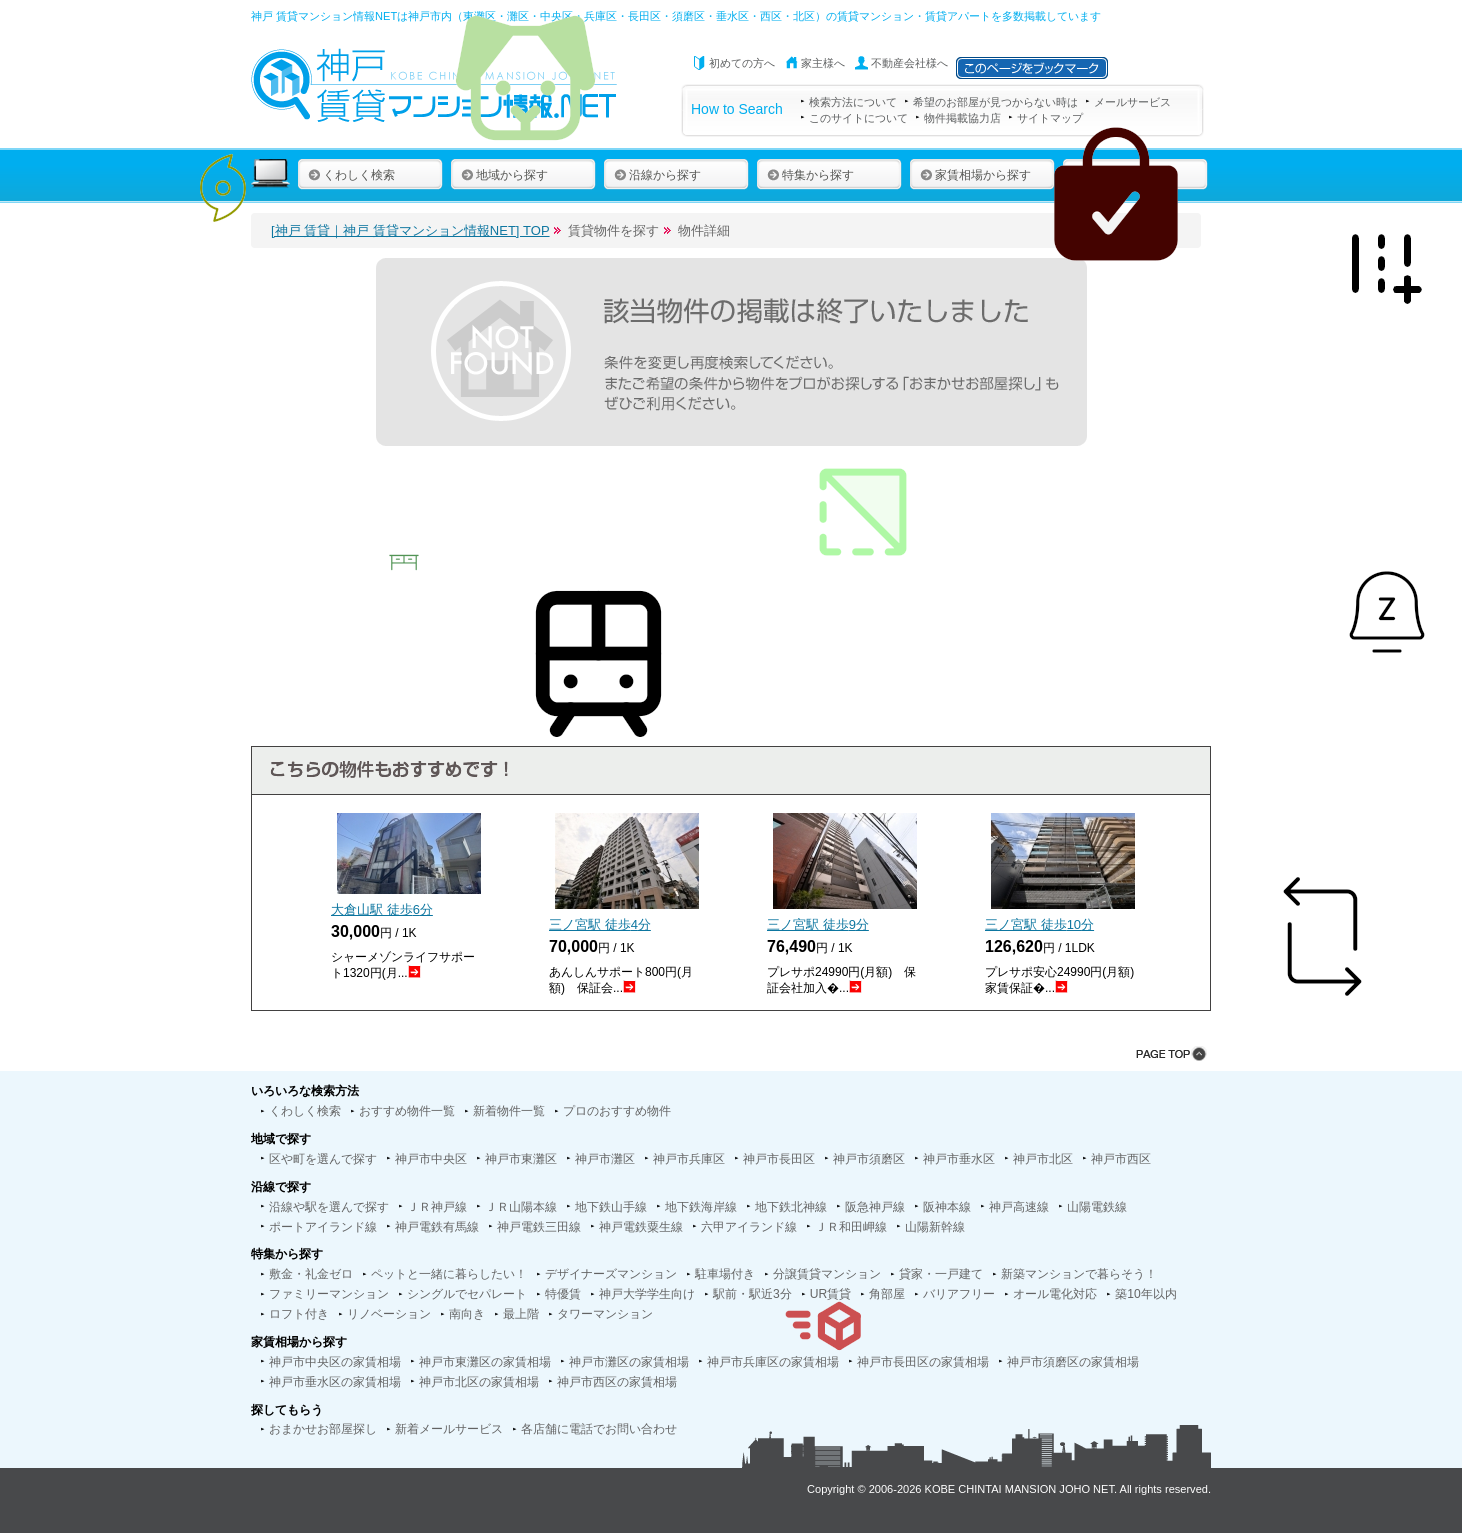  What do you see at coordinates (223, 188) in the screenshot?
I see `indicates hurricane or tropical storm warning` at bounding box center [223, 188].